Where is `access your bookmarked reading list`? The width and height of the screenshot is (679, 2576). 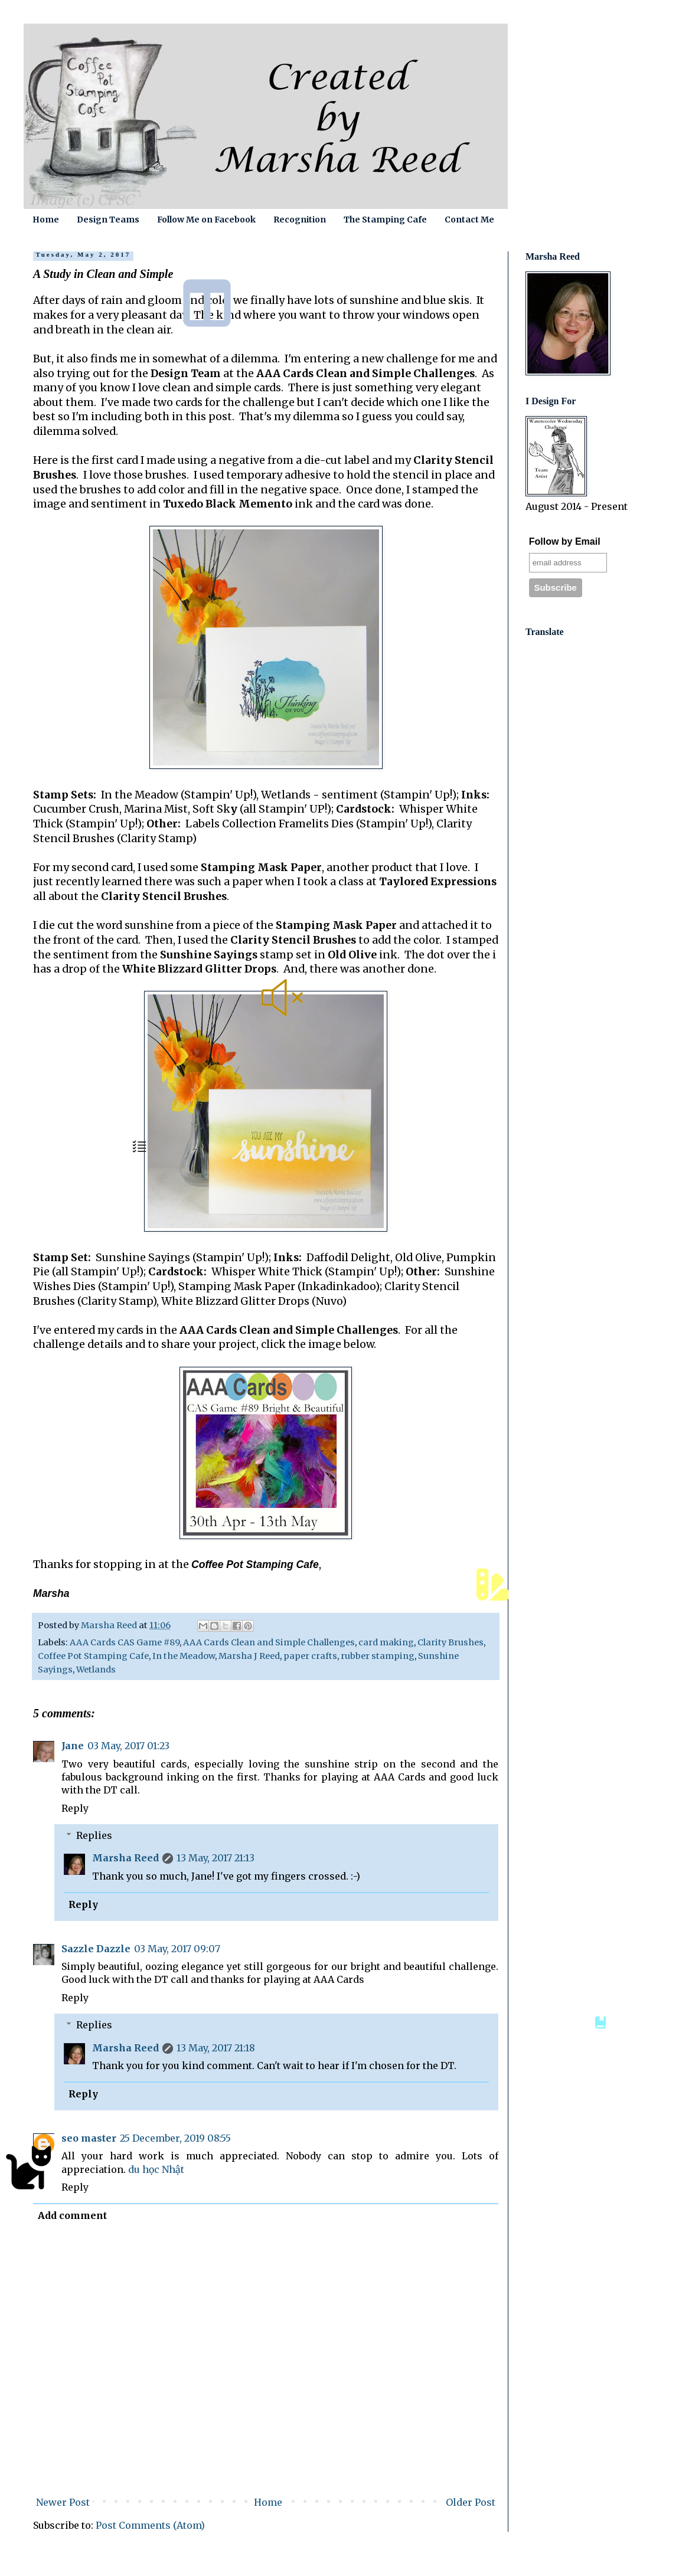 access your bookmarked reading list is located at coordinates (600, 2022).